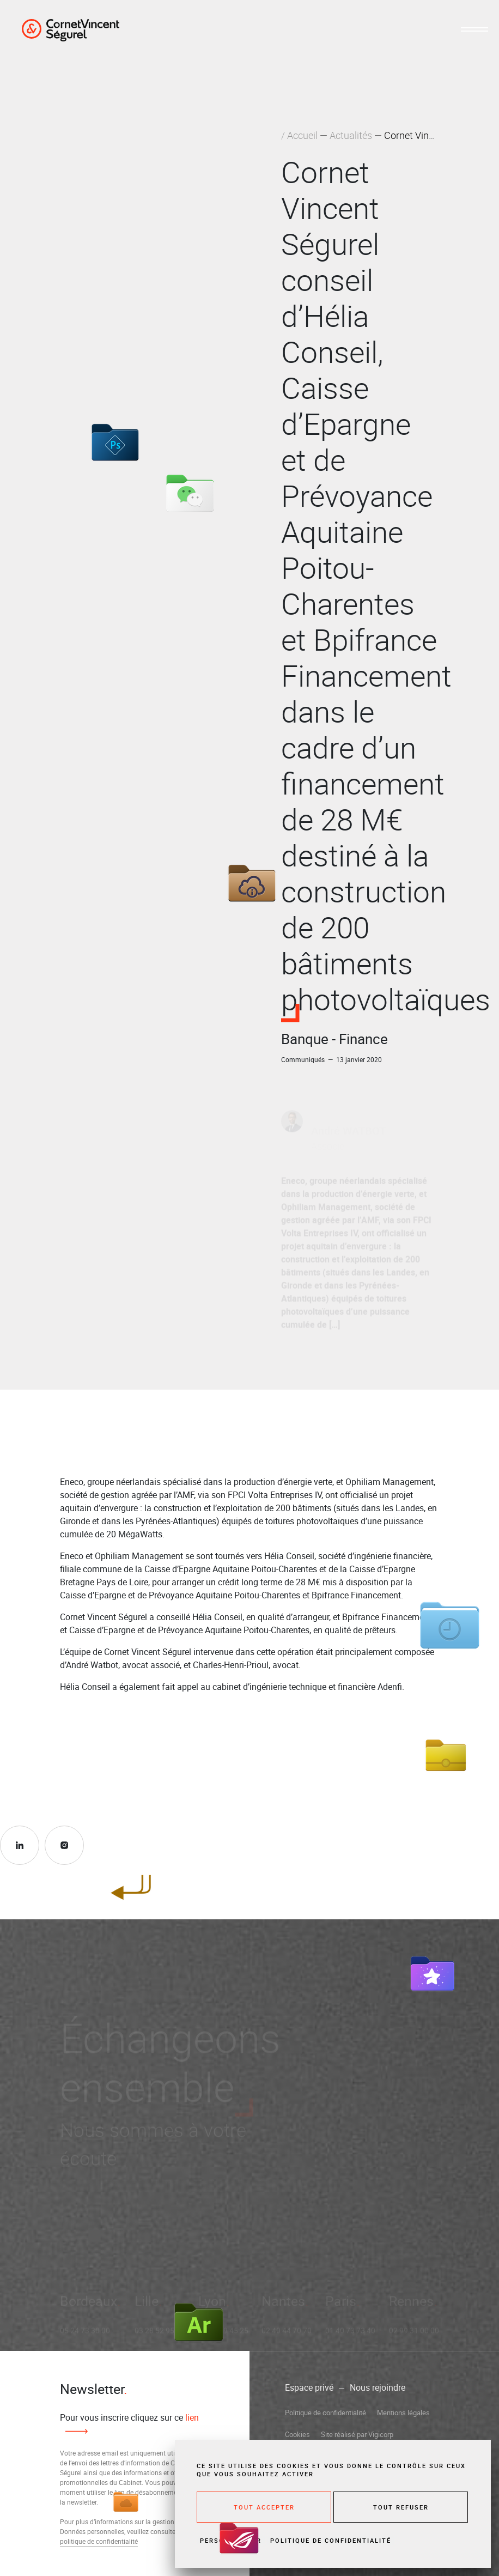 The width and height of the screenshot is (499, 2576). I want to click on folder for storing pokémon-related files or games, so click(446, 1756).